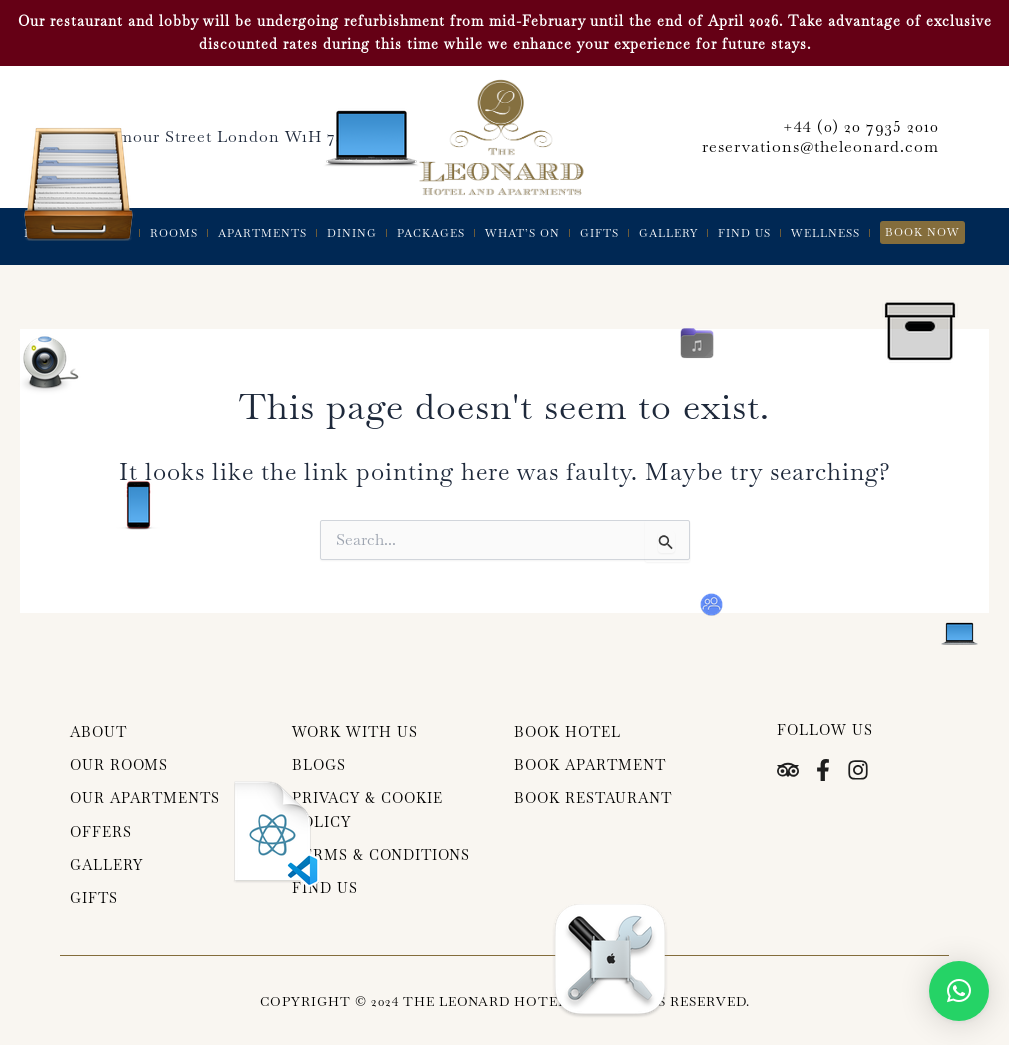  What do you see at coordinates (920, 330) in the screenshot?
I see `access archived emails` at bounding box center [920, 330].